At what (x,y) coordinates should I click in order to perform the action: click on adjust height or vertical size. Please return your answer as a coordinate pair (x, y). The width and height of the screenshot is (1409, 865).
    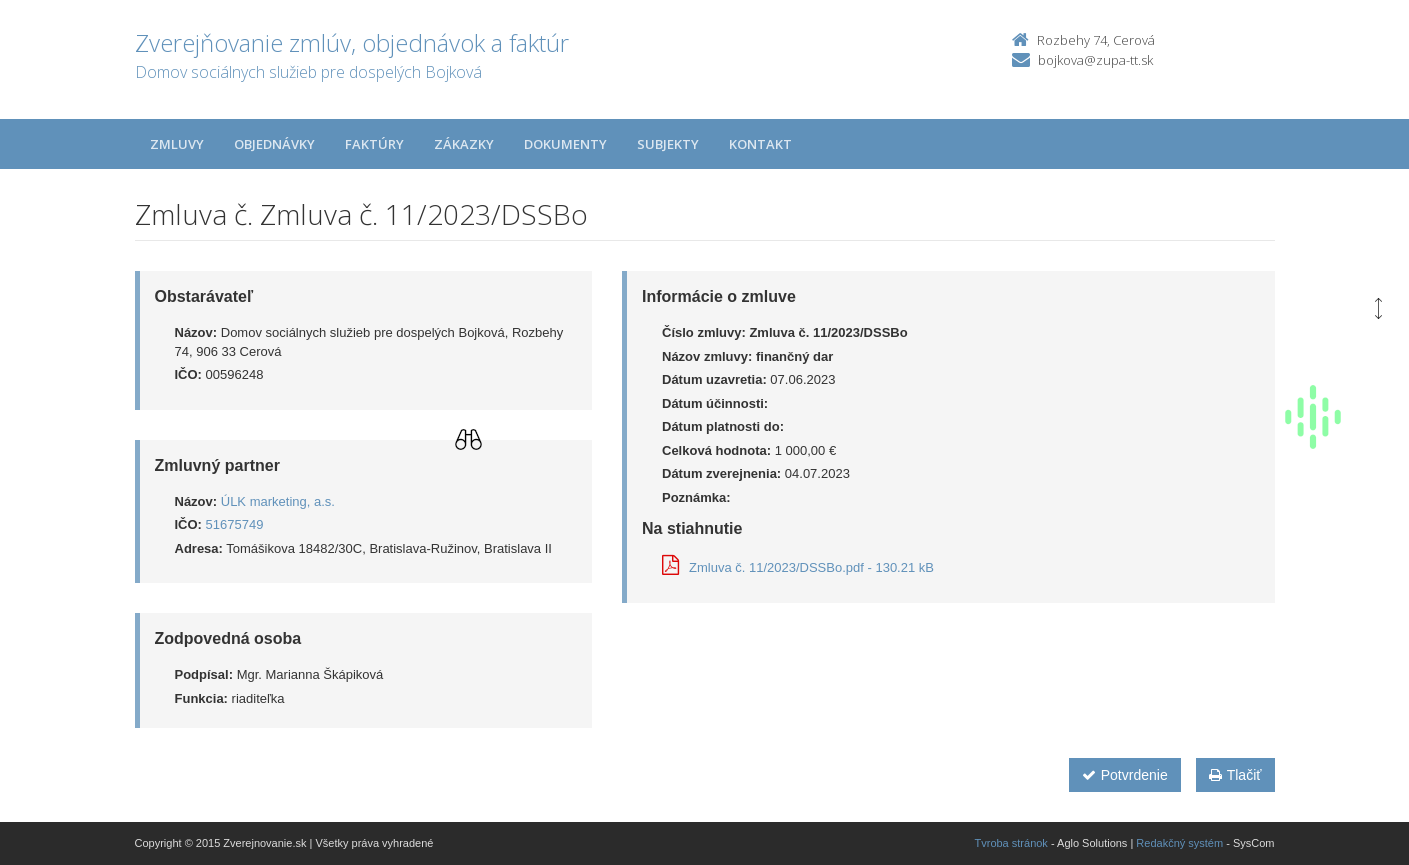
    Looking at the image, I should click on (1378, 308).